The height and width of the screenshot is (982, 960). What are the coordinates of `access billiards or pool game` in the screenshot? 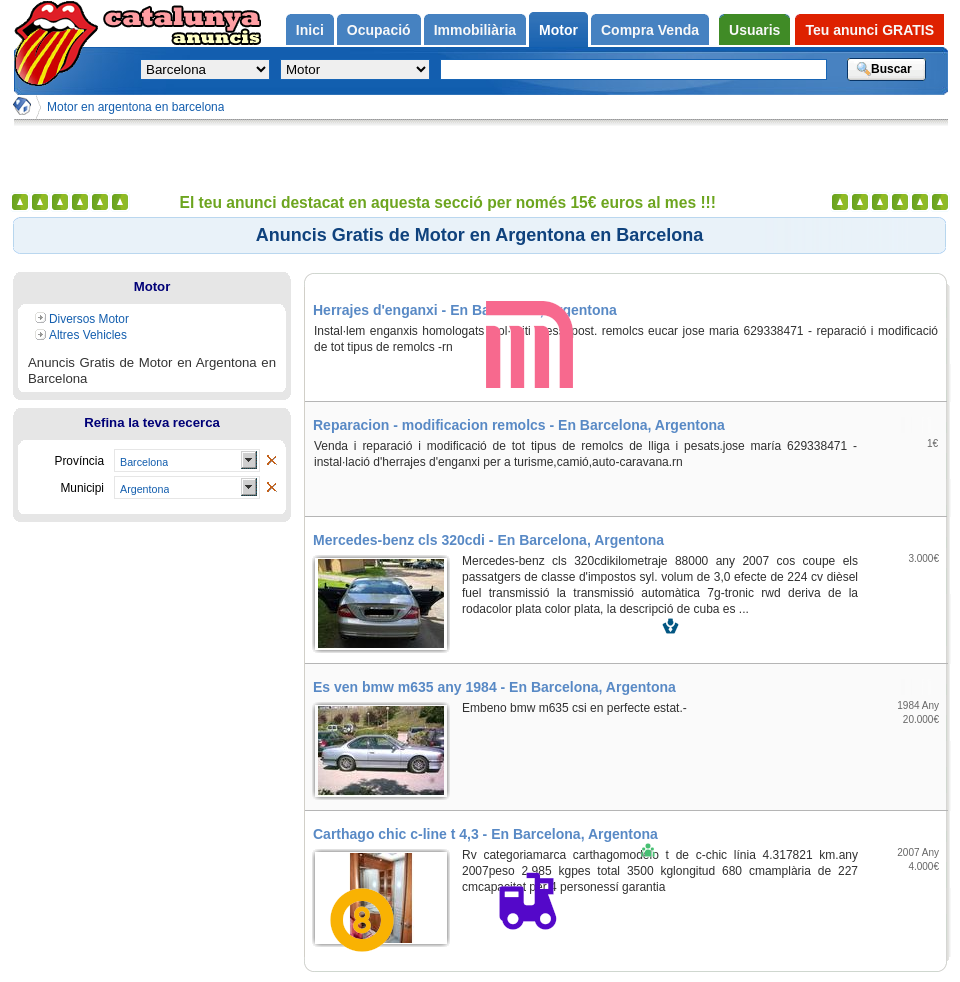 It's located at (362, 920).